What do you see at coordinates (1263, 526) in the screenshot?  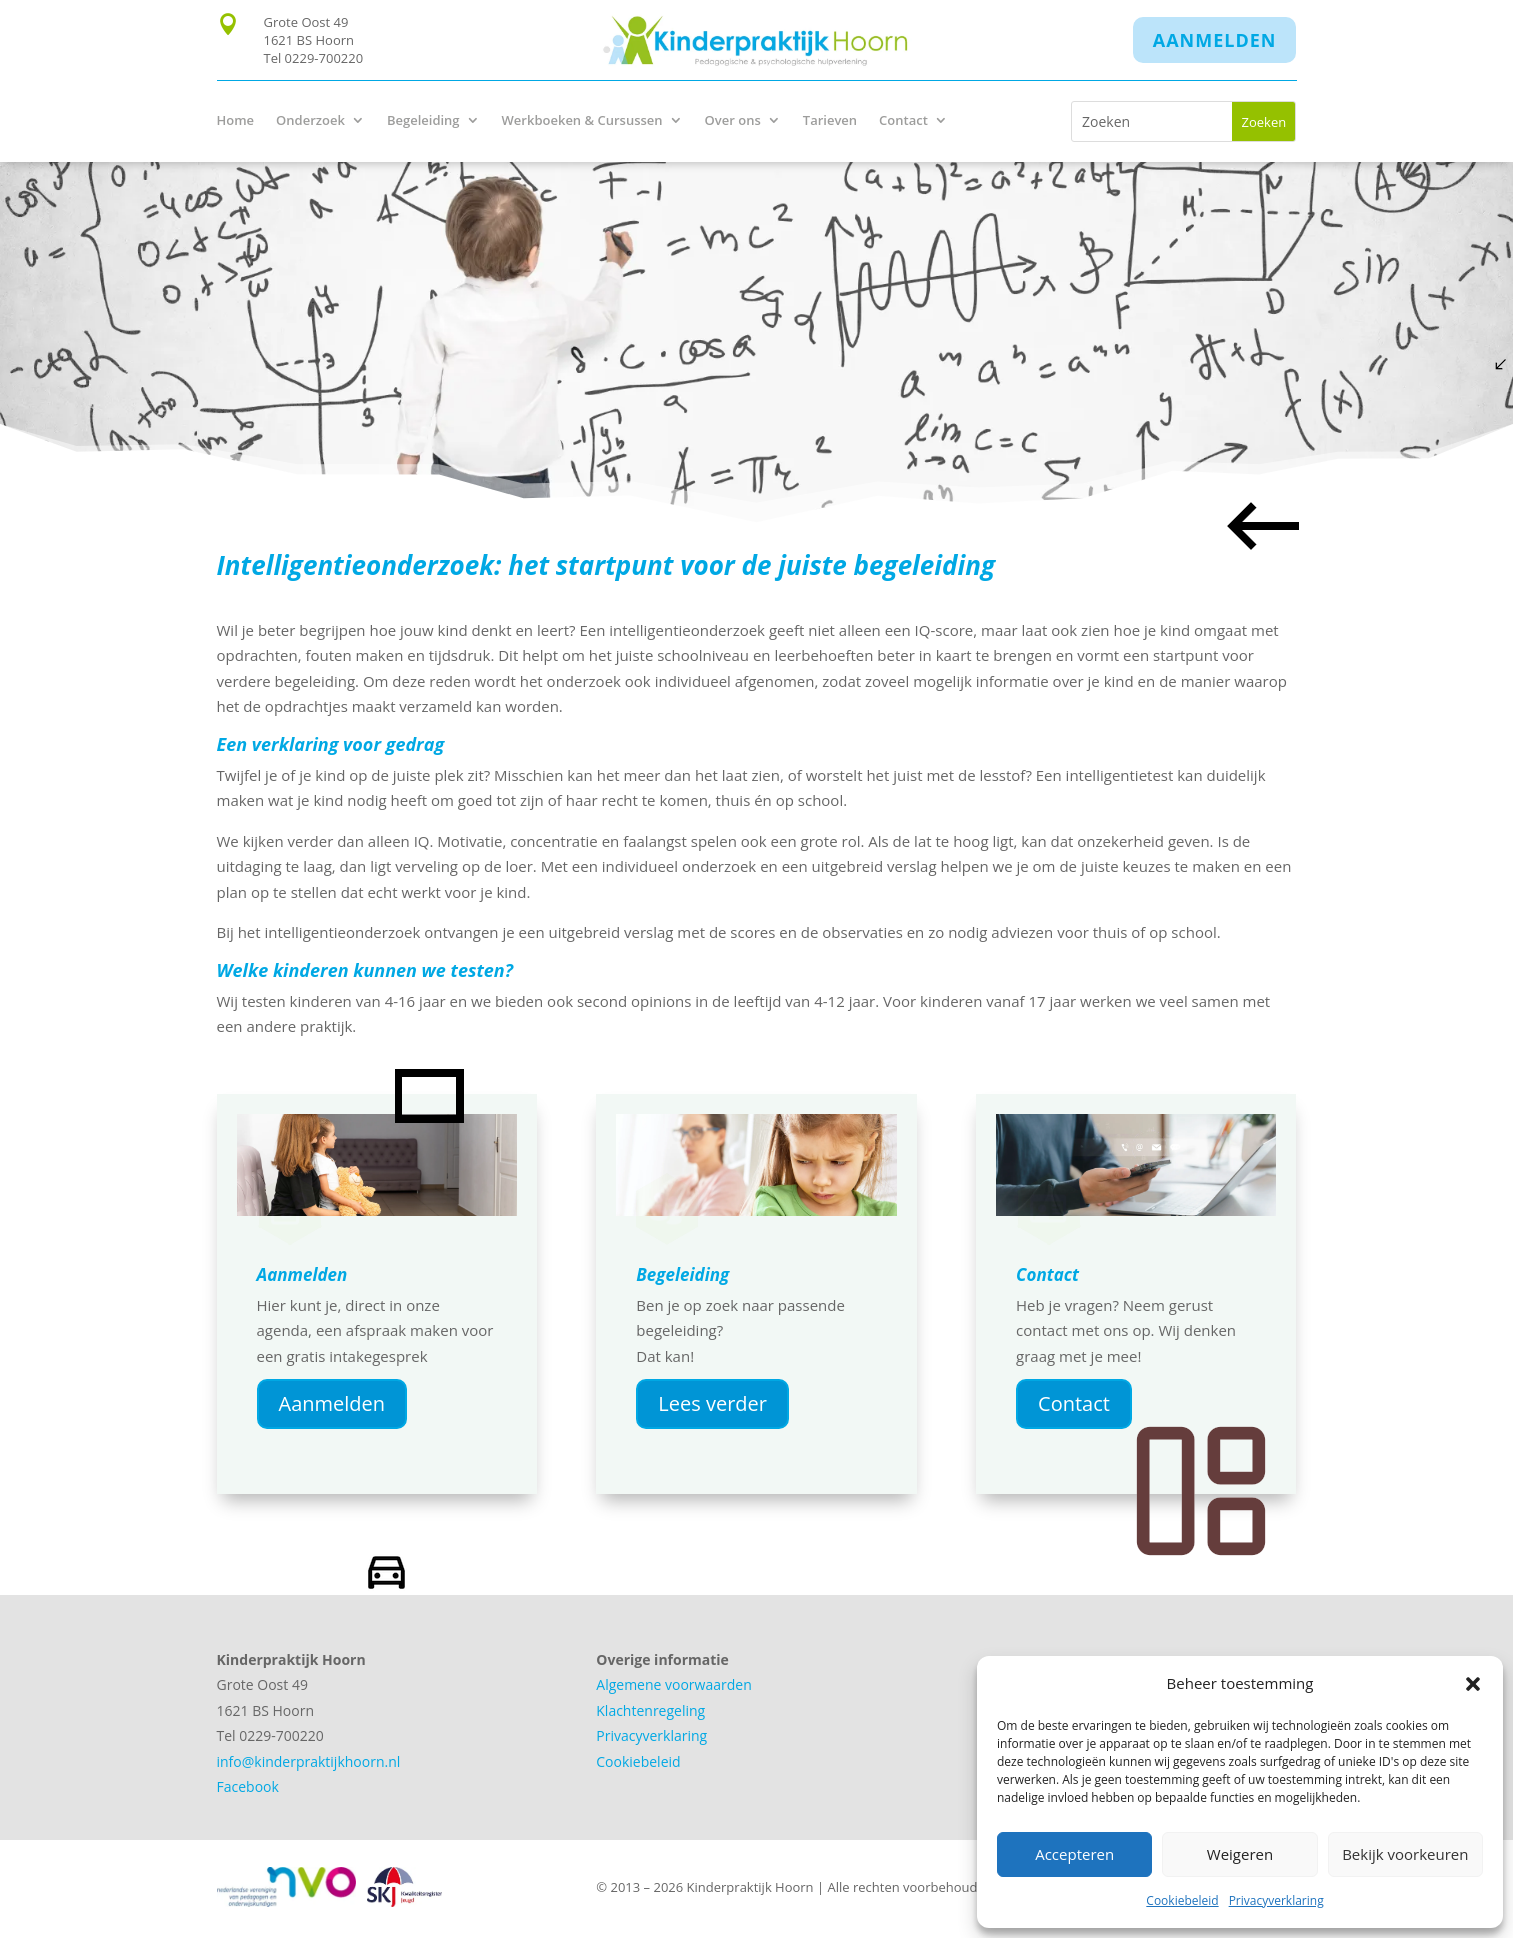 I see `go back to the previous screen` at bounding box center [1263, 526].